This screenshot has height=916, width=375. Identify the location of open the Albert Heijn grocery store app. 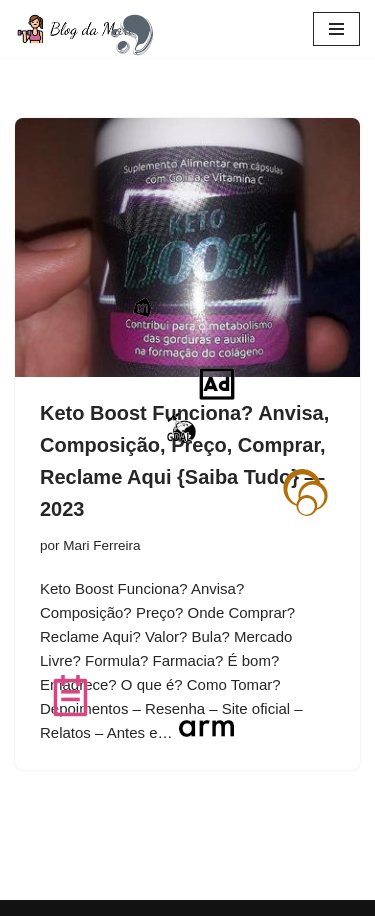
(142, 307).